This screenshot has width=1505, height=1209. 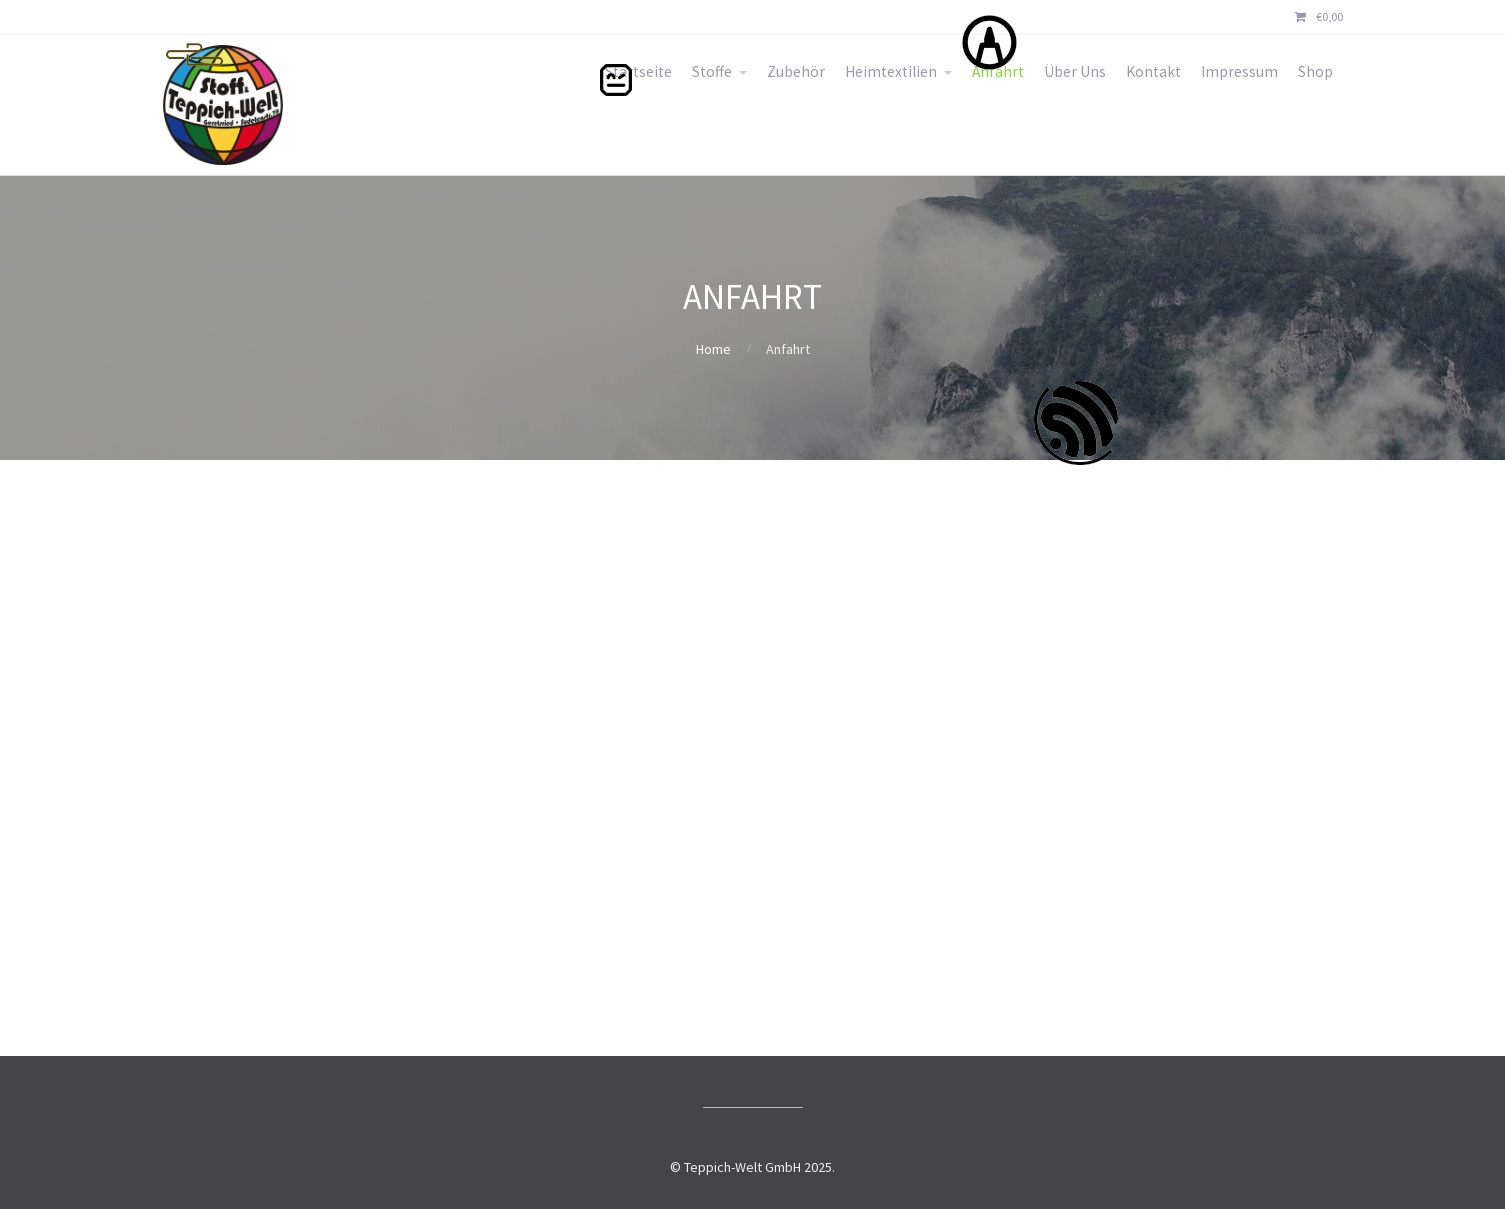 I want to click on robot framework logo, so click(x=616, y=80).